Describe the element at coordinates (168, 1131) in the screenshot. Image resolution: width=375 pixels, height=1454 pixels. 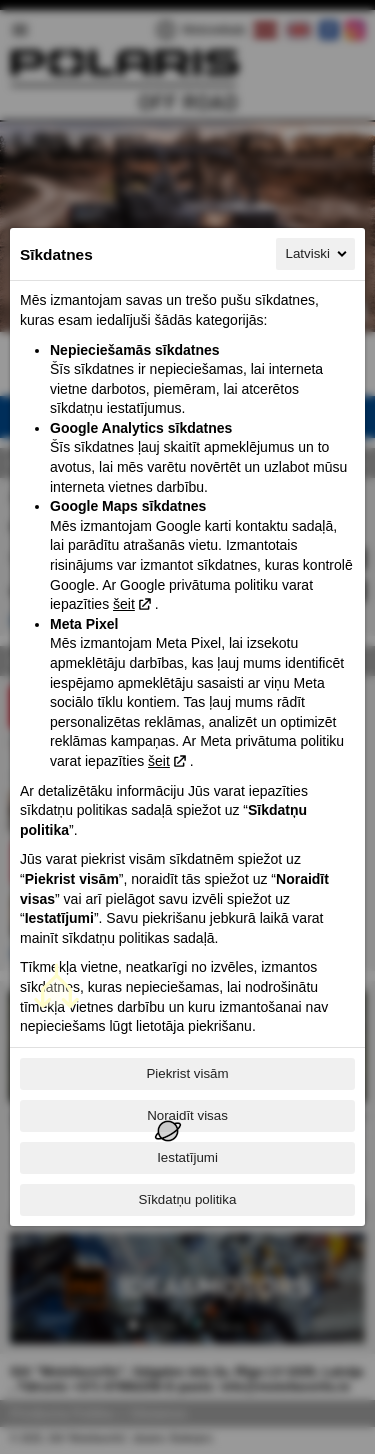
I see `explore global or worldwide content` at that location.